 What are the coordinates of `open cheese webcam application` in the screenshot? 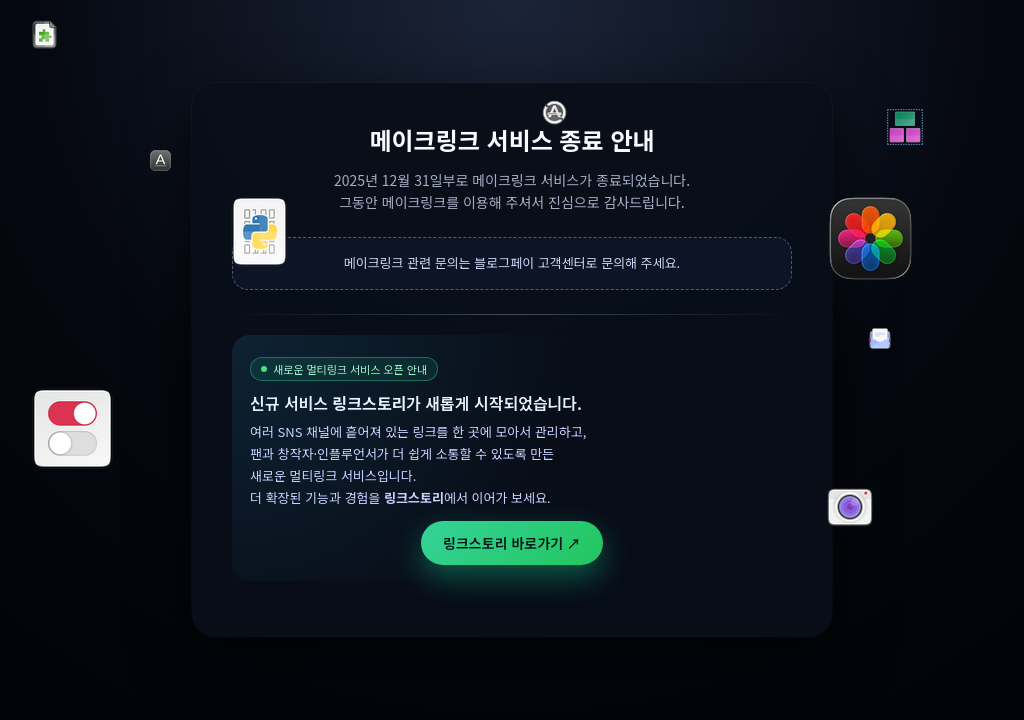 It's located at (850, 507).